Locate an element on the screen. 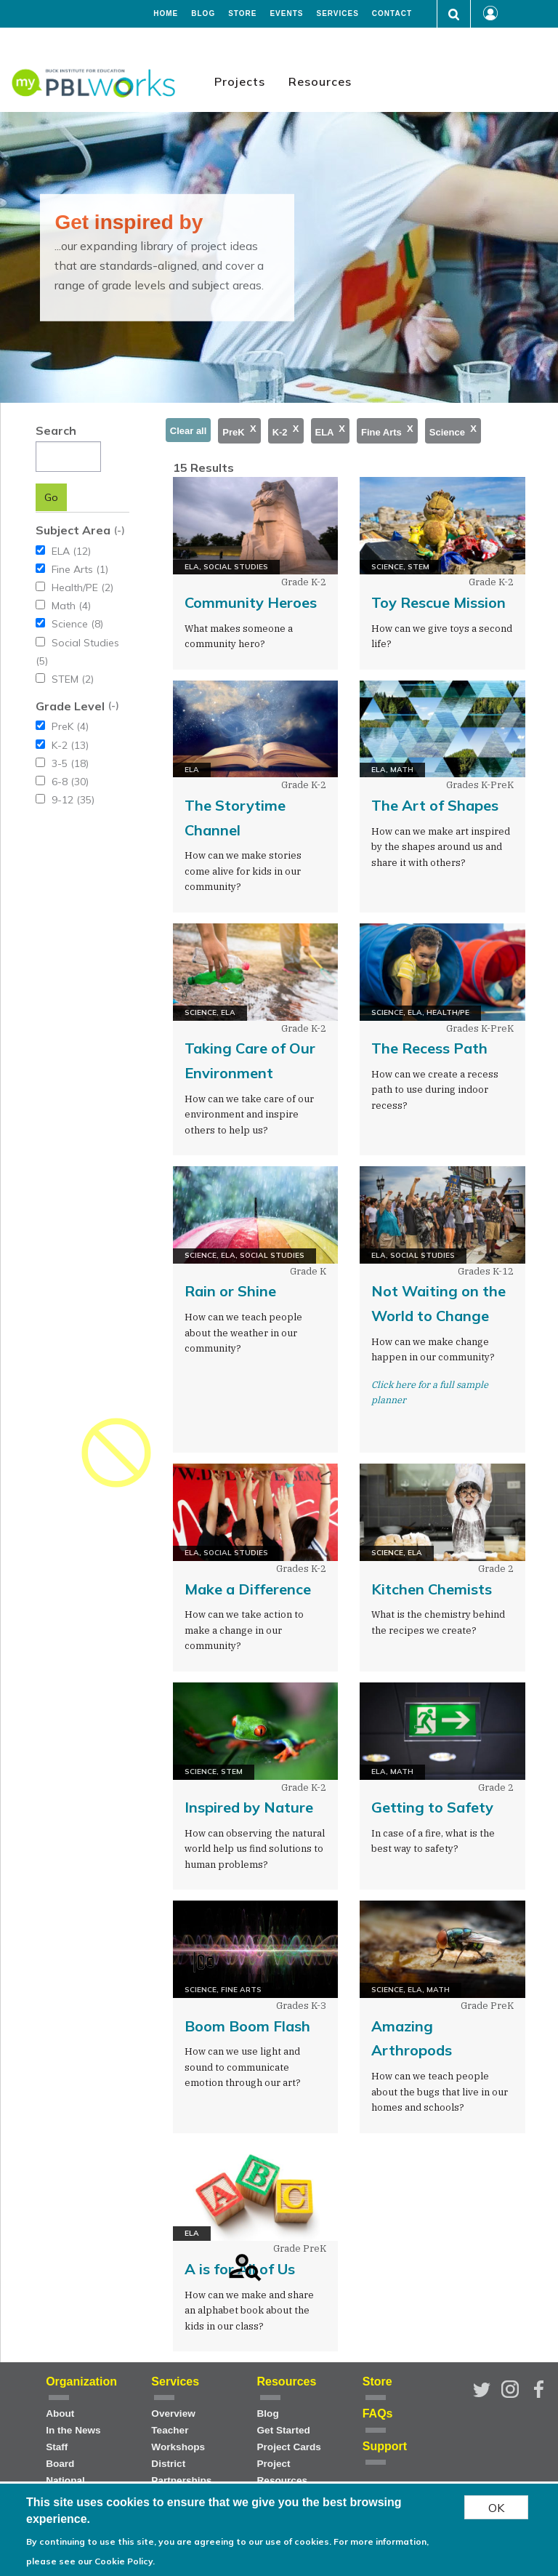  align items to the start horizontally is located at coordinates (203, 1962).